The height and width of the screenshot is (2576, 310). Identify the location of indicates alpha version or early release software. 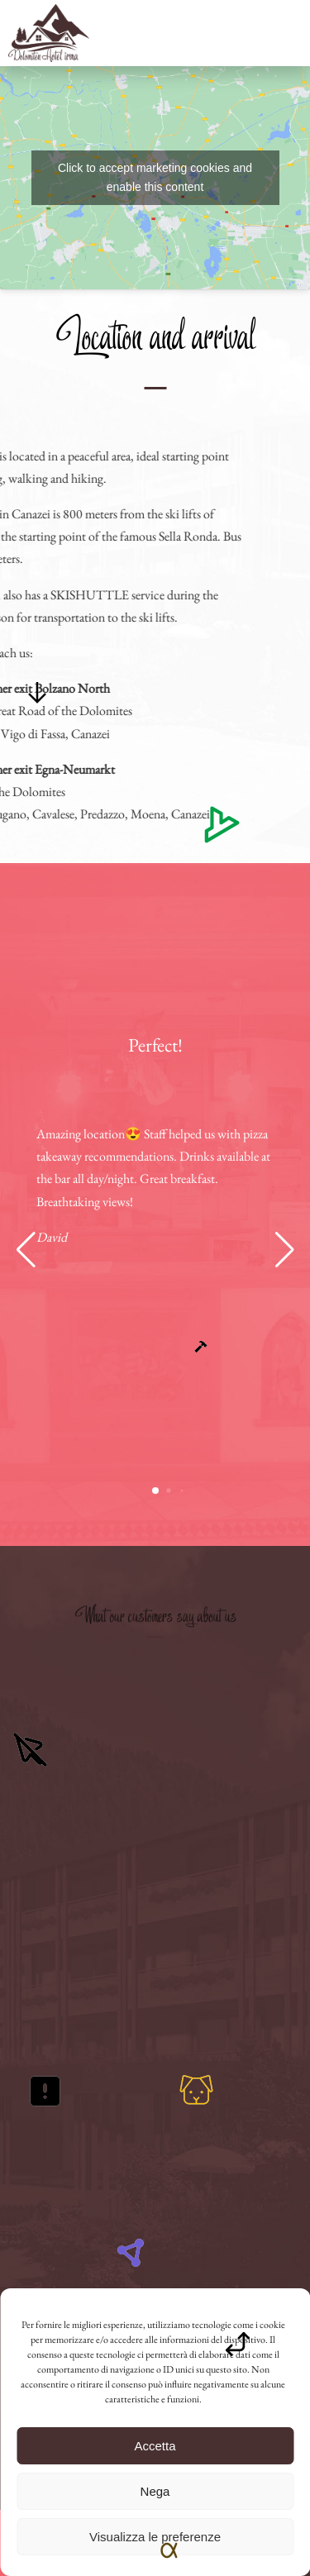
(169, 2550).